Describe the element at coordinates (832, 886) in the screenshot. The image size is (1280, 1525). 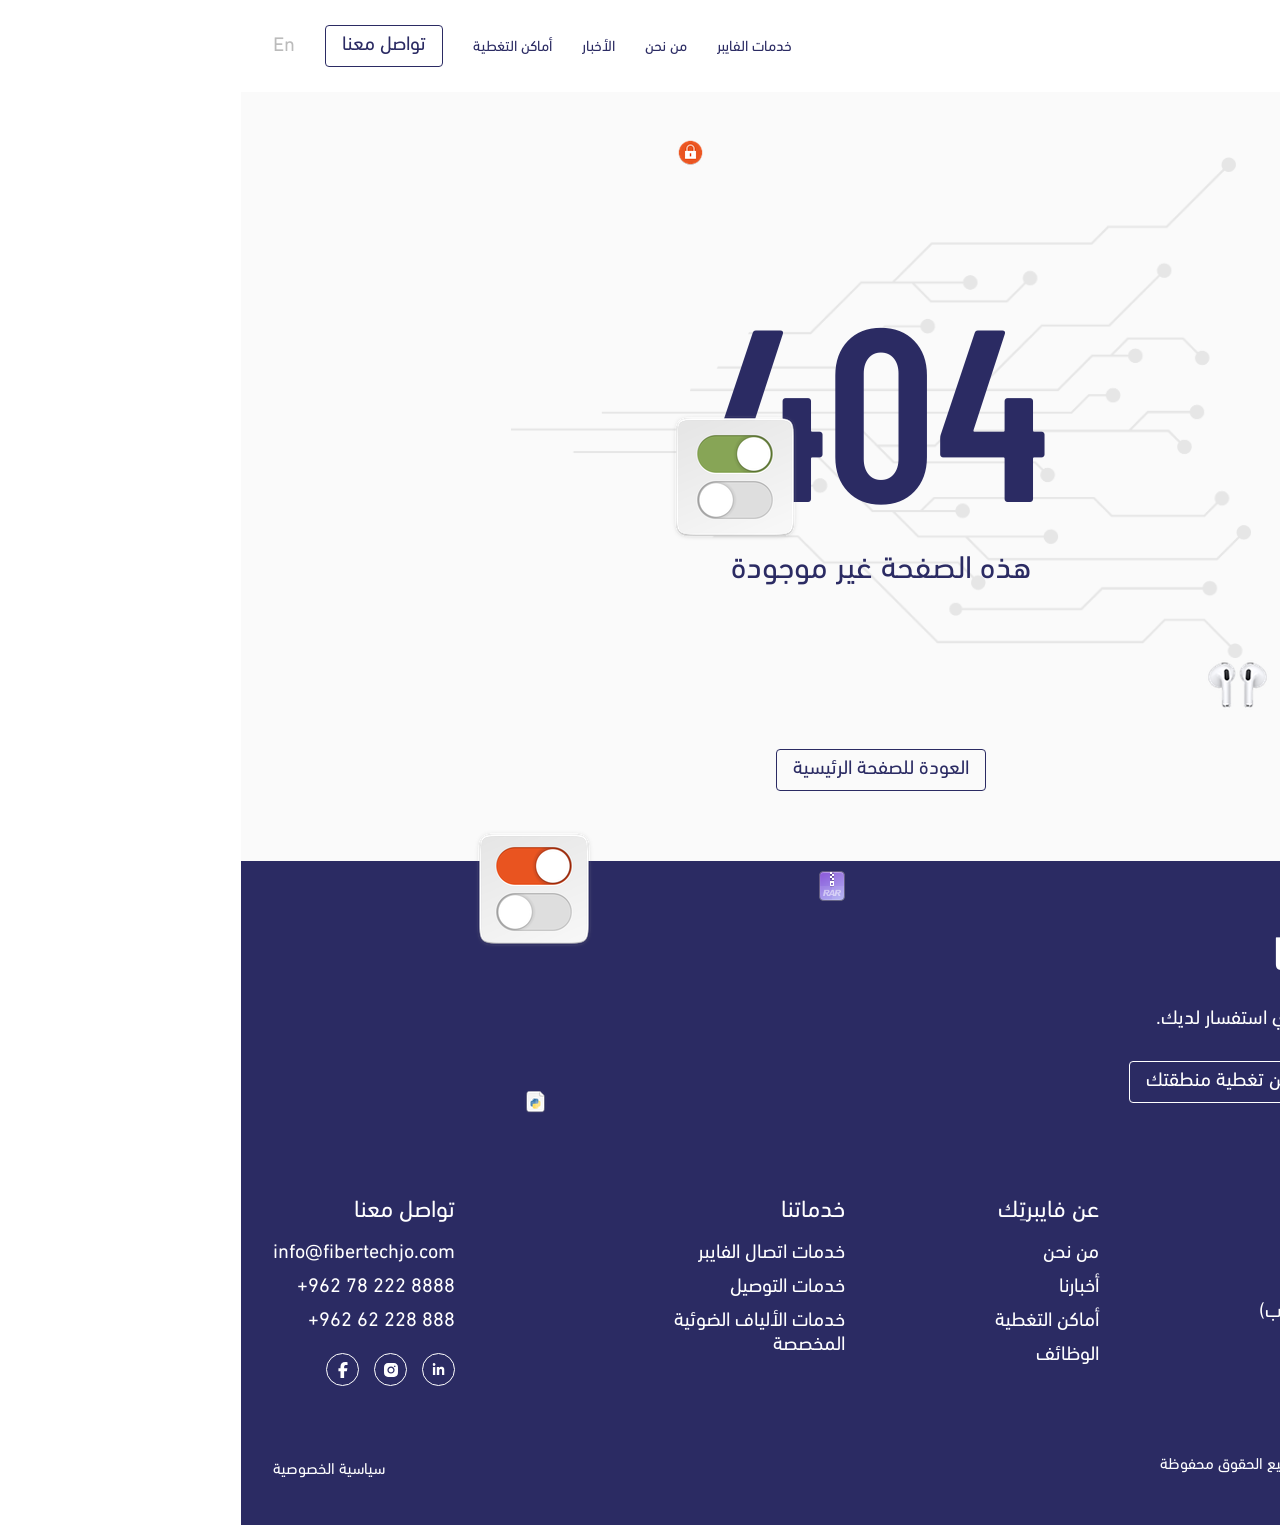
I see `a compressed RAR archive file` at that location.